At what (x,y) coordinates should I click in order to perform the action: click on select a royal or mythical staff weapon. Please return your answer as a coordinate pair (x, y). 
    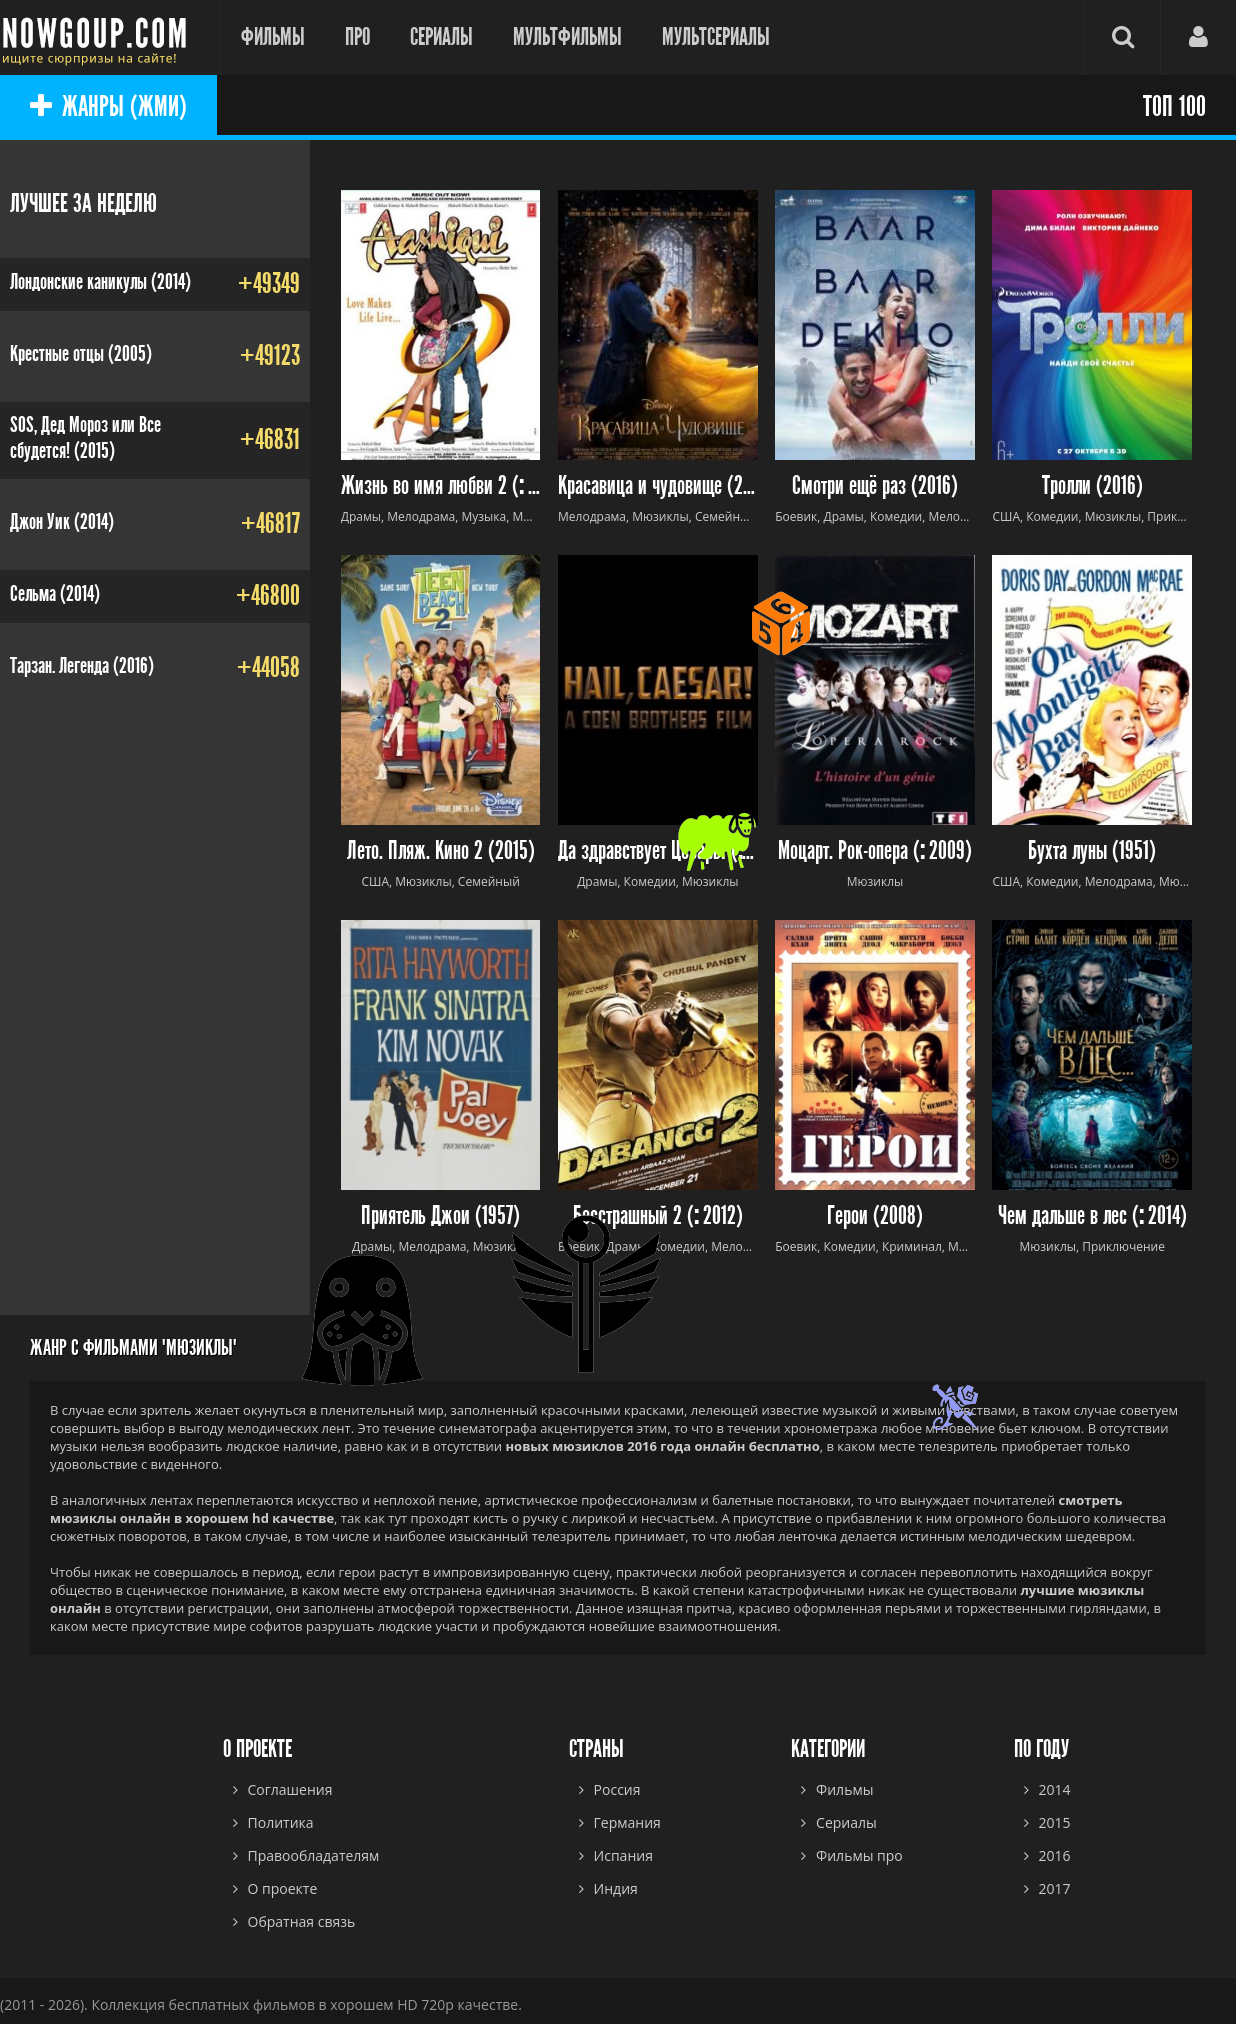
    Looking at the image, I should click on (586, 1294).